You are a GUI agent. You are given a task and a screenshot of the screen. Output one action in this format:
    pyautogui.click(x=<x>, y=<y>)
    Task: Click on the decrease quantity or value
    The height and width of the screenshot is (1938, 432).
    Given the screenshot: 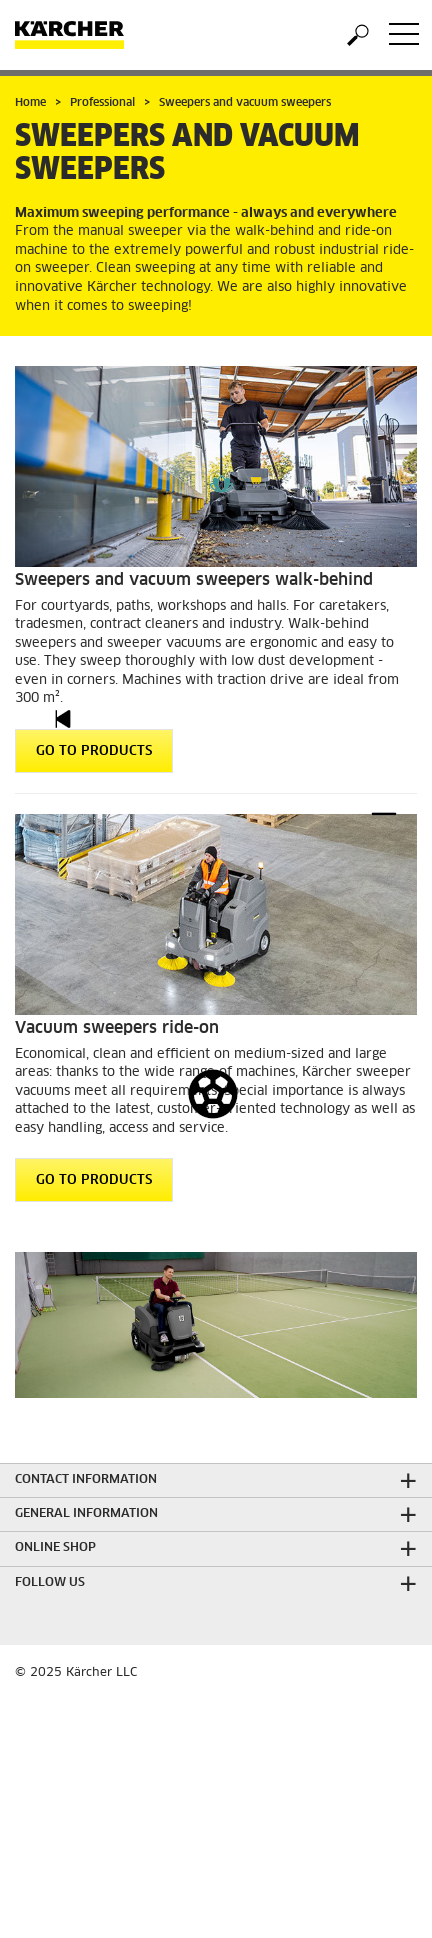 What is the action you would take?
    pyautogui.click(x=384, y=814)
    